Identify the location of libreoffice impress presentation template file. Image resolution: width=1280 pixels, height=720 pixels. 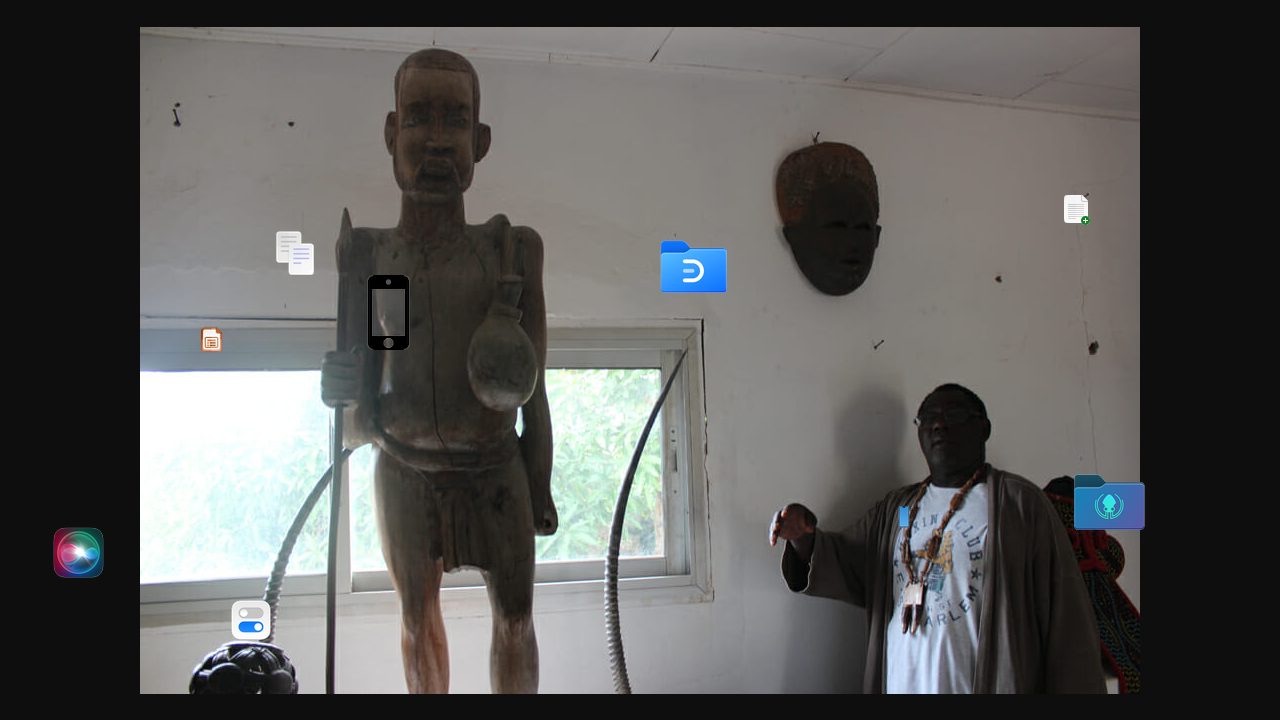
(211, 339).